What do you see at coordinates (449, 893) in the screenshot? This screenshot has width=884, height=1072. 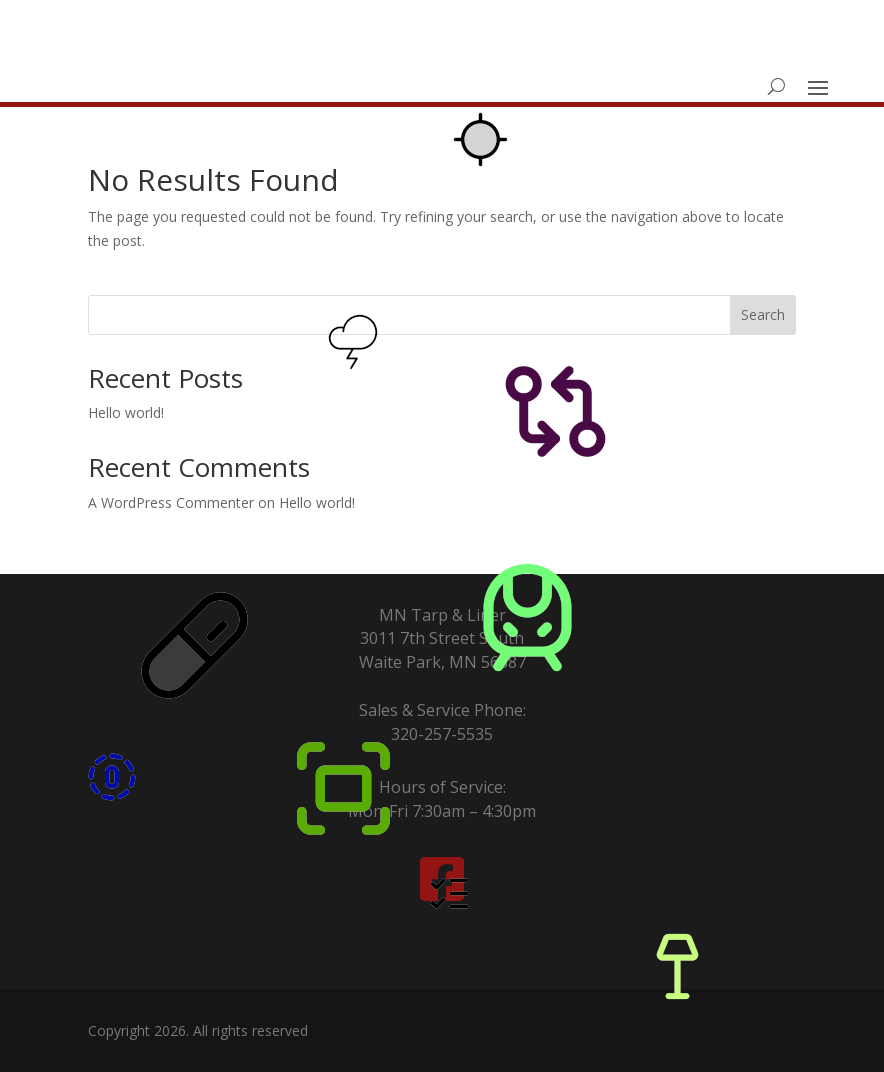 I see `view completed tasks` at bounding box center [449, 893].